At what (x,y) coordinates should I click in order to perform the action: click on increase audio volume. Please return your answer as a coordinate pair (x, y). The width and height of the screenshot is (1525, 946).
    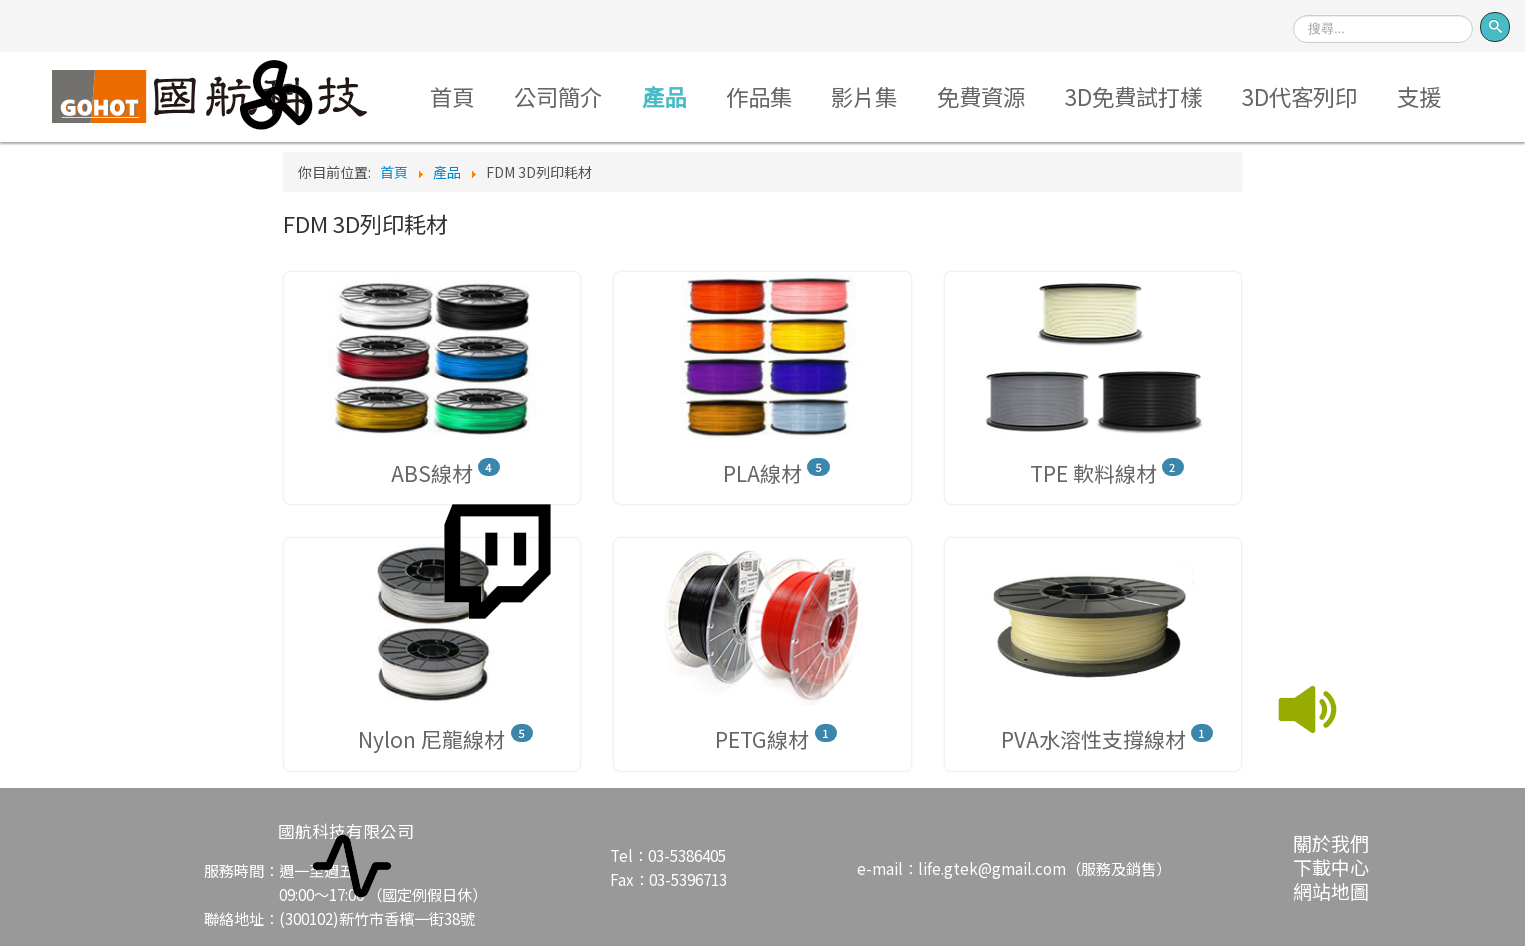
    Looking at the image, I should click on (1307, 709).